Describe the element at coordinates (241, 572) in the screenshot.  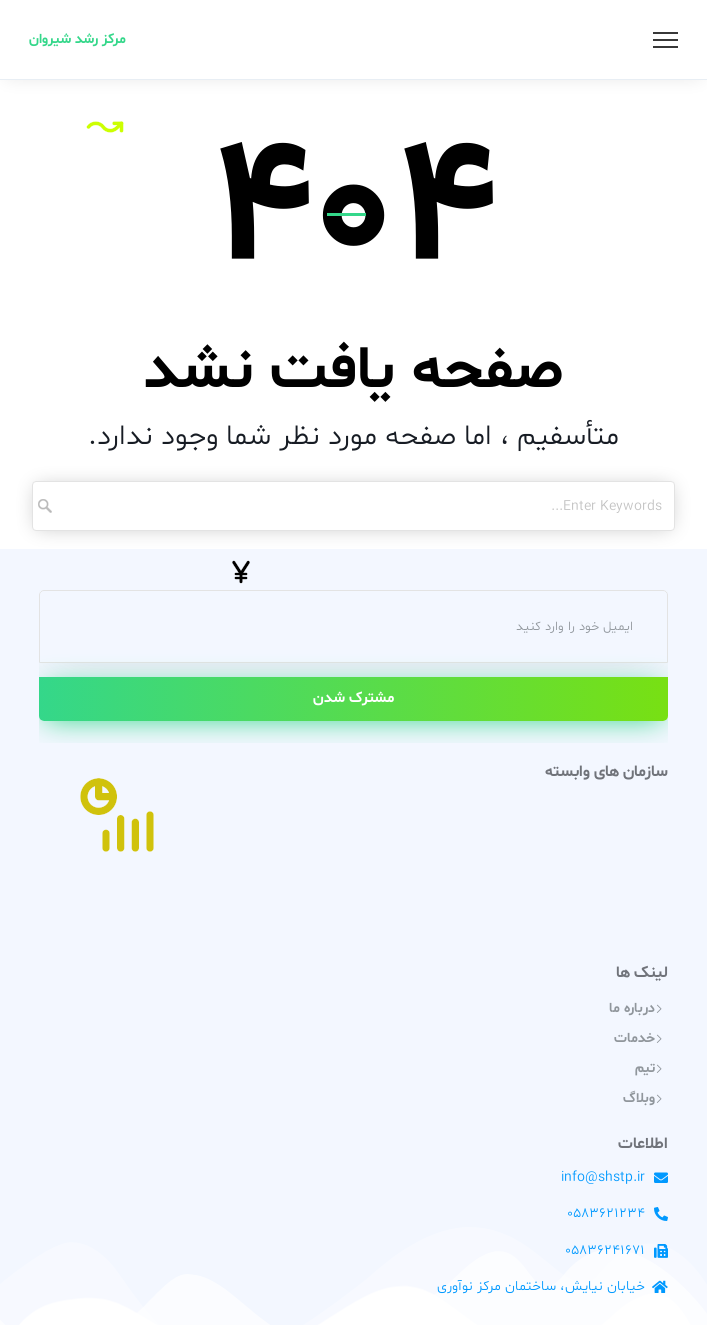
I see `indicates chinese yuan currency` at that location.